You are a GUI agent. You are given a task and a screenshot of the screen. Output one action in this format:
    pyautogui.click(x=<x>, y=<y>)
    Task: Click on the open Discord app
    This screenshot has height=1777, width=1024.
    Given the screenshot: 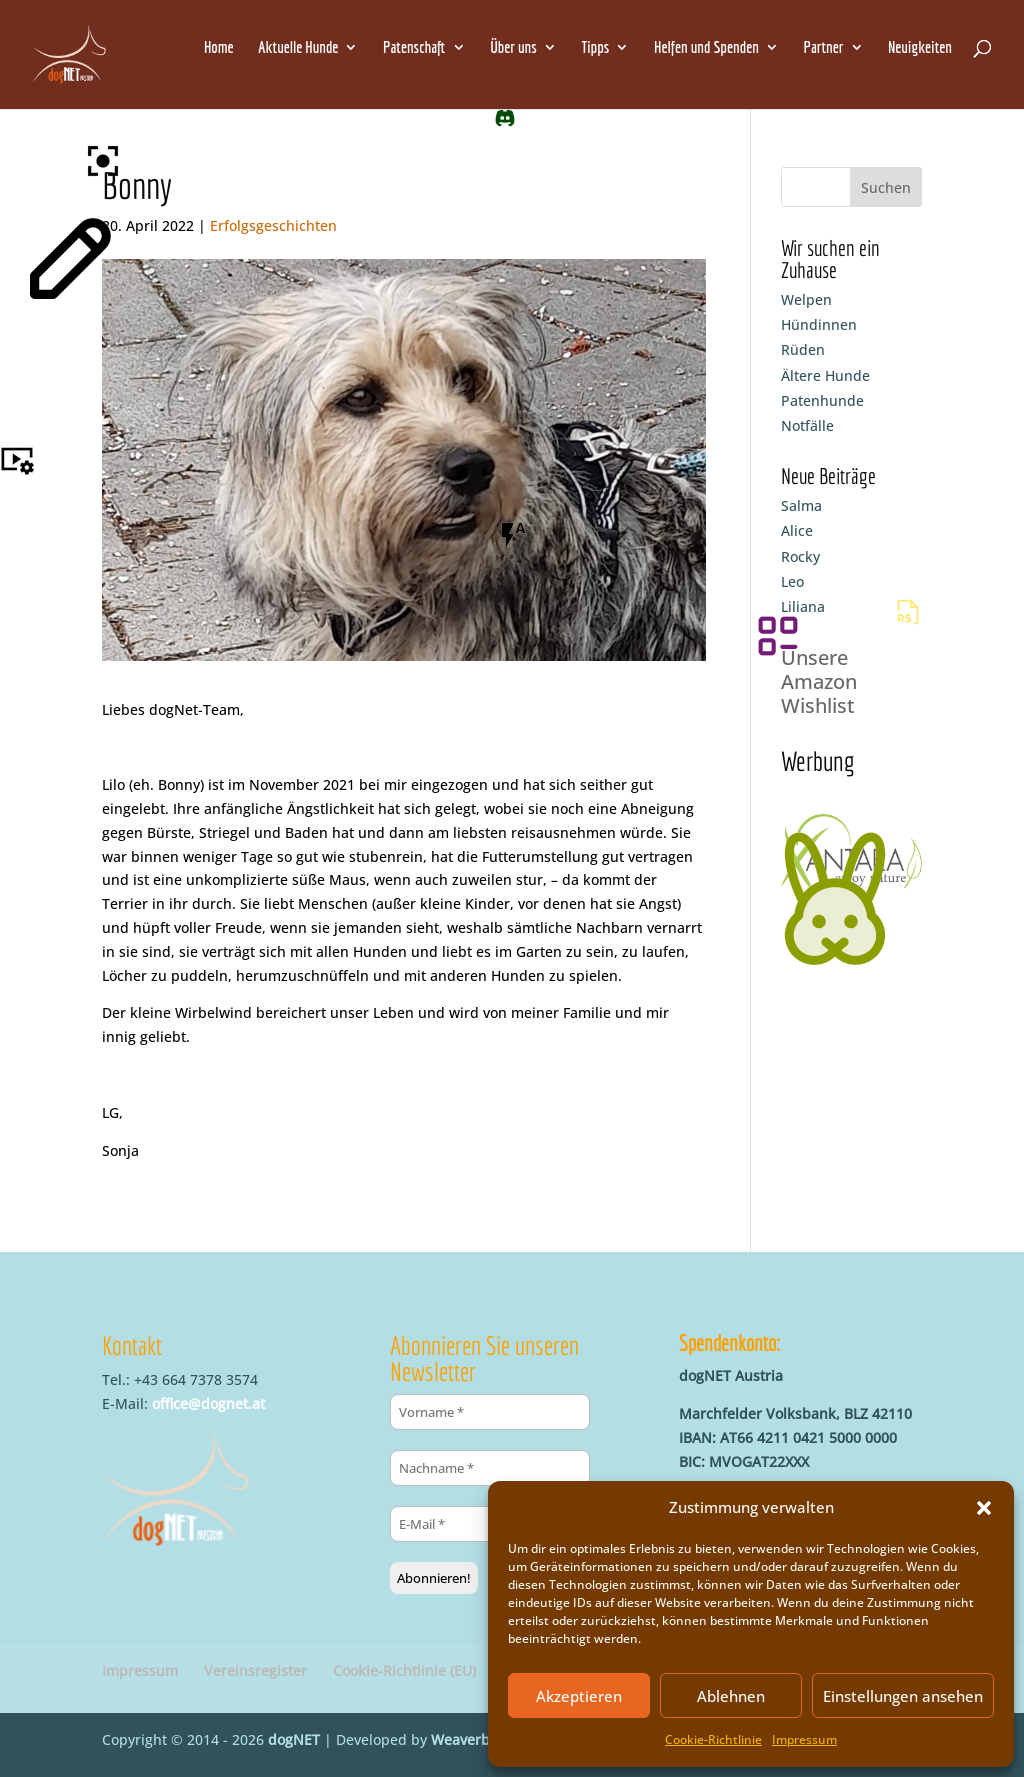 What is the action you would take?
    pyautogui.click(x=505, y=118)
    